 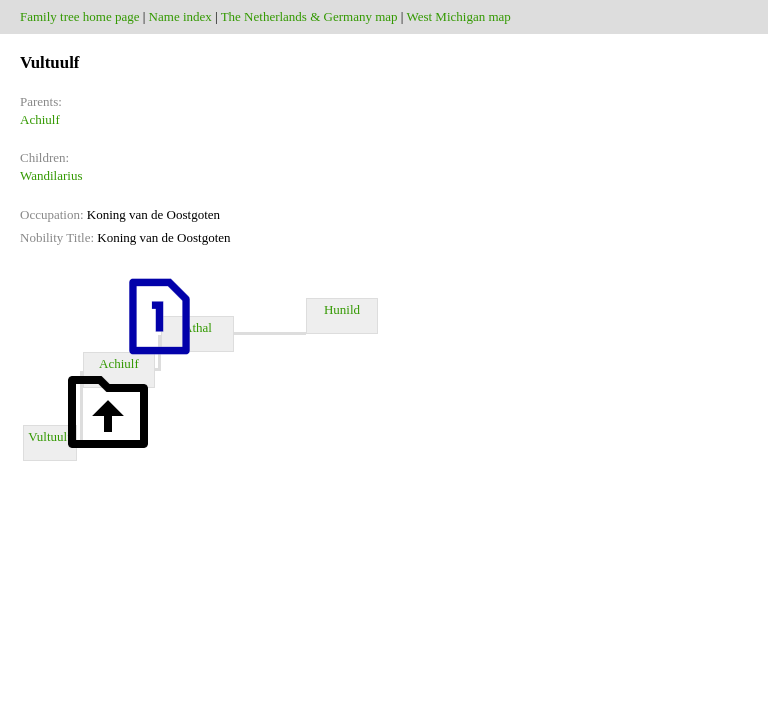 I want to click on indicates primary SIM card slot (SIM 1), so click(x=159, y=316).